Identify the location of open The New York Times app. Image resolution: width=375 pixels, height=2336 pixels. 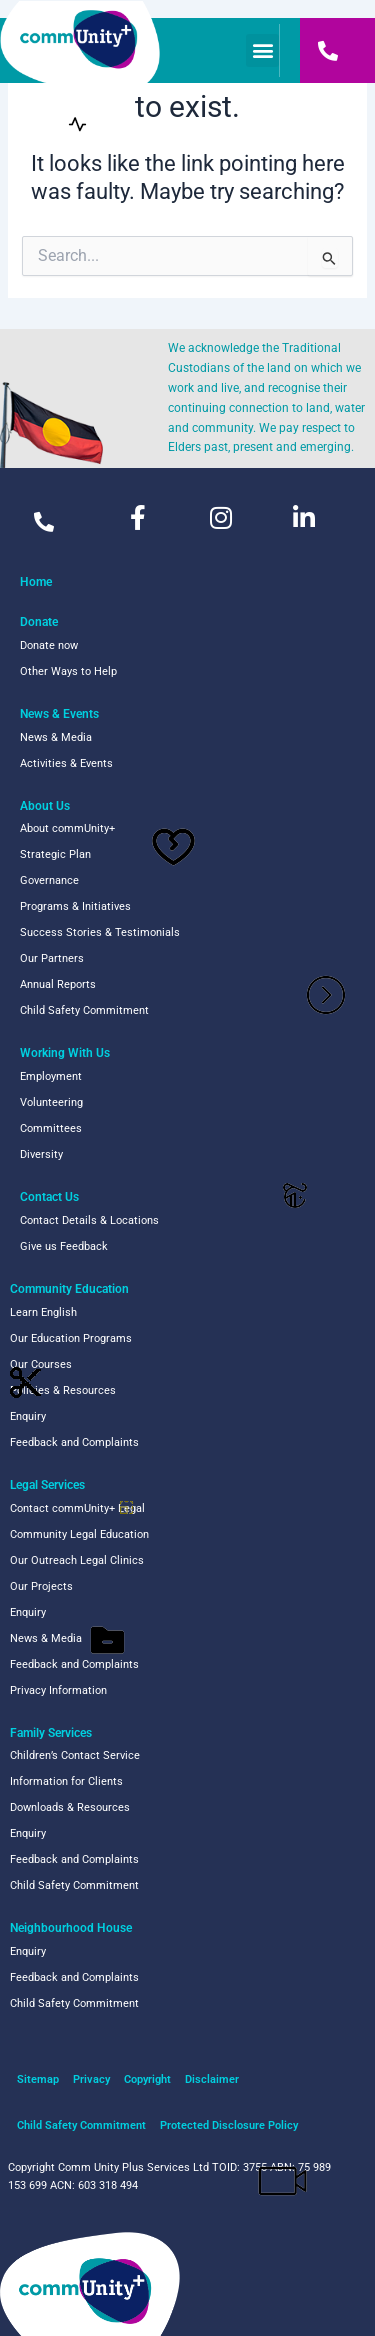
(295, 1195).